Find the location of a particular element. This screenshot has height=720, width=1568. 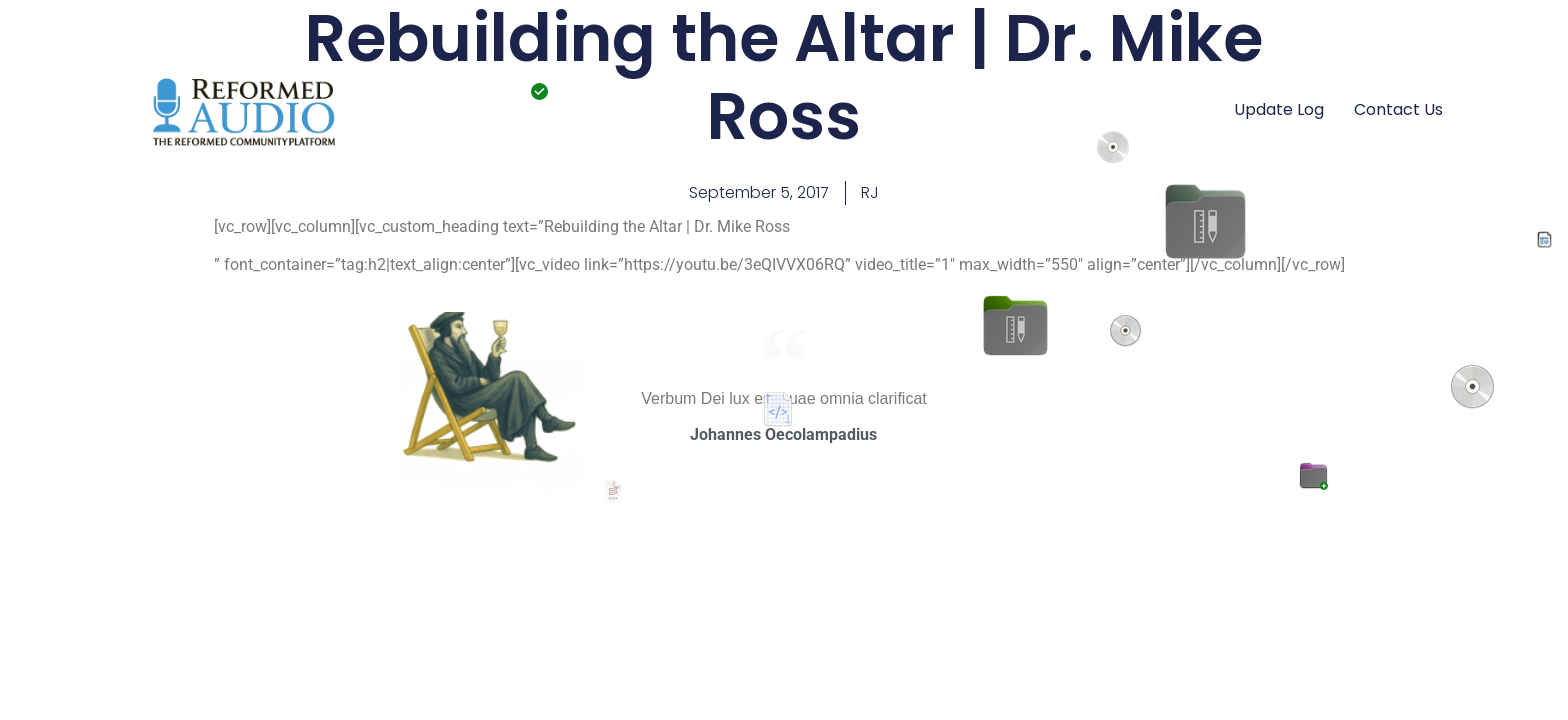

confirm or accept an action is located at coordinates (539, 91).